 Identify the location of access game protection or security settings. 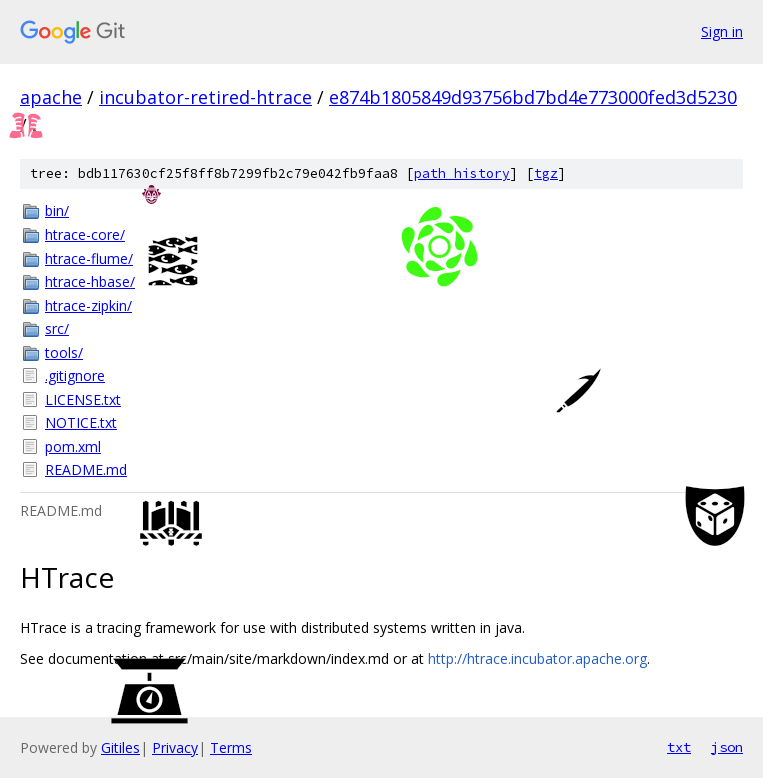
(715, 516).